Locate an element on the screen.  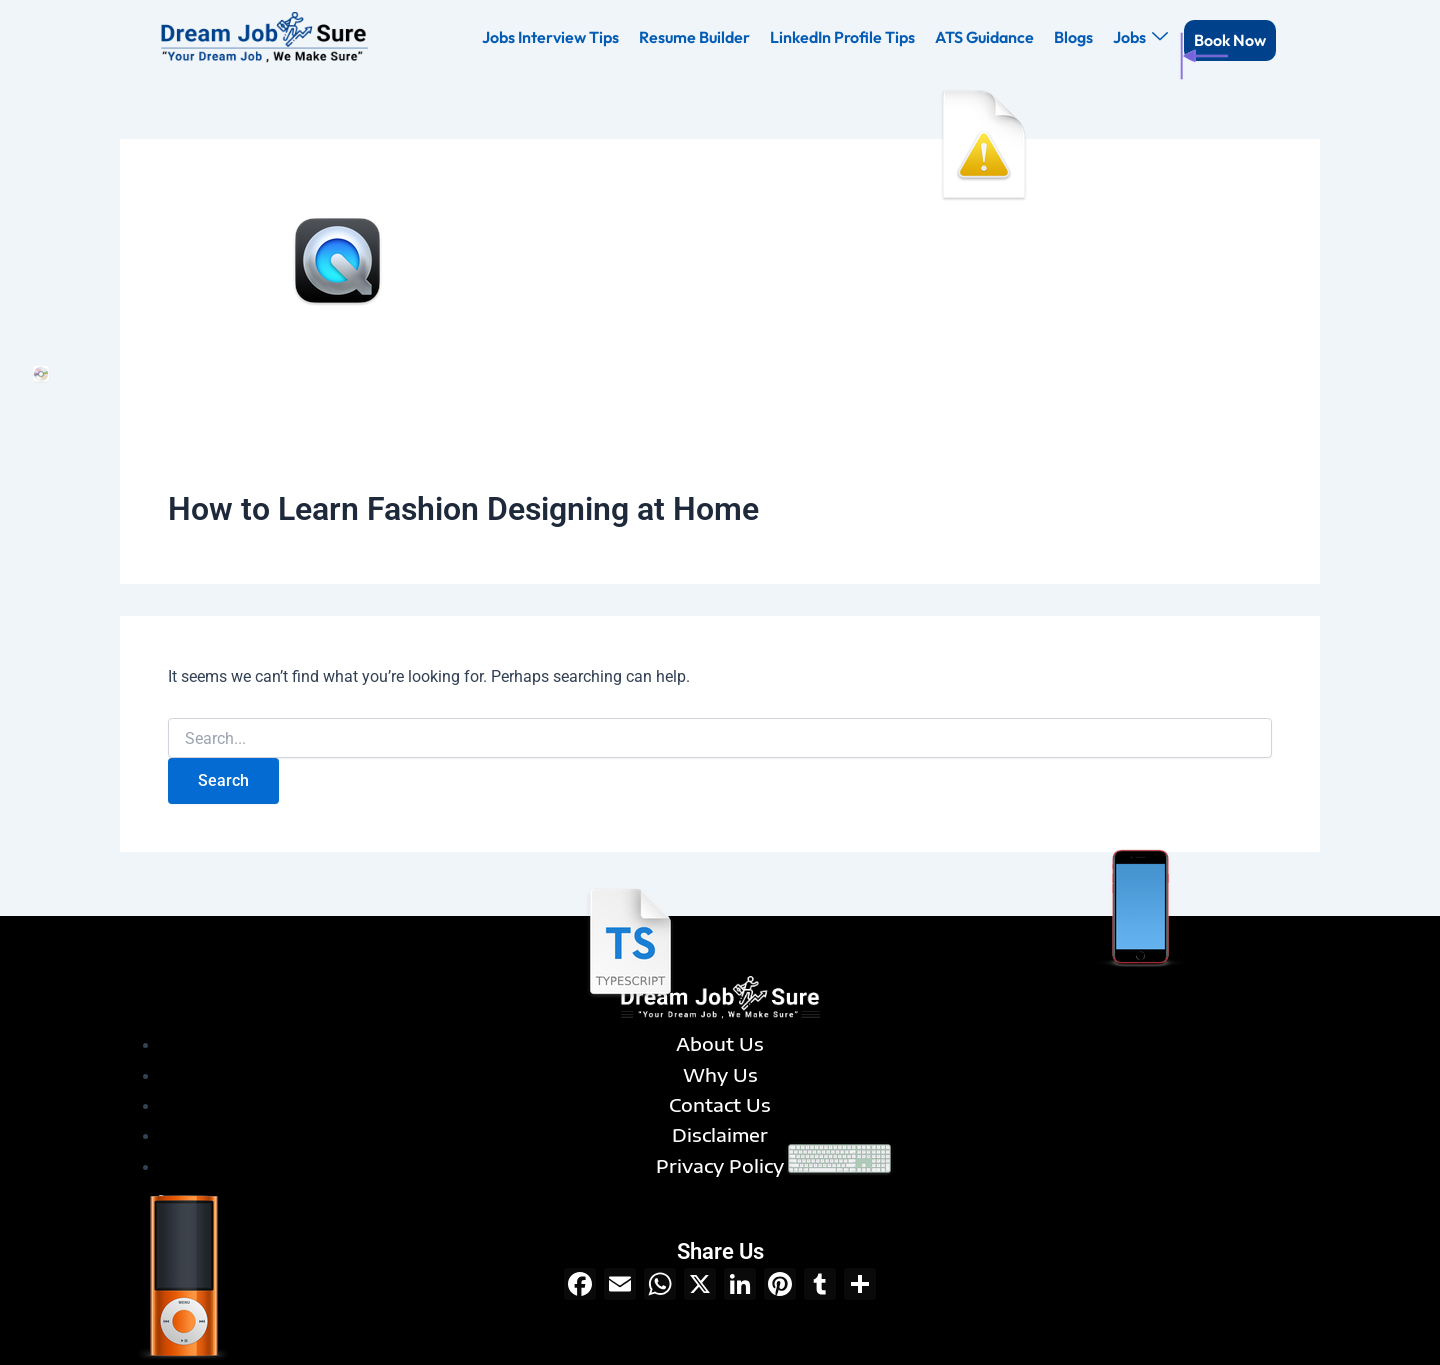
report a problem or issue with a file is located at coordinates (984, 147).